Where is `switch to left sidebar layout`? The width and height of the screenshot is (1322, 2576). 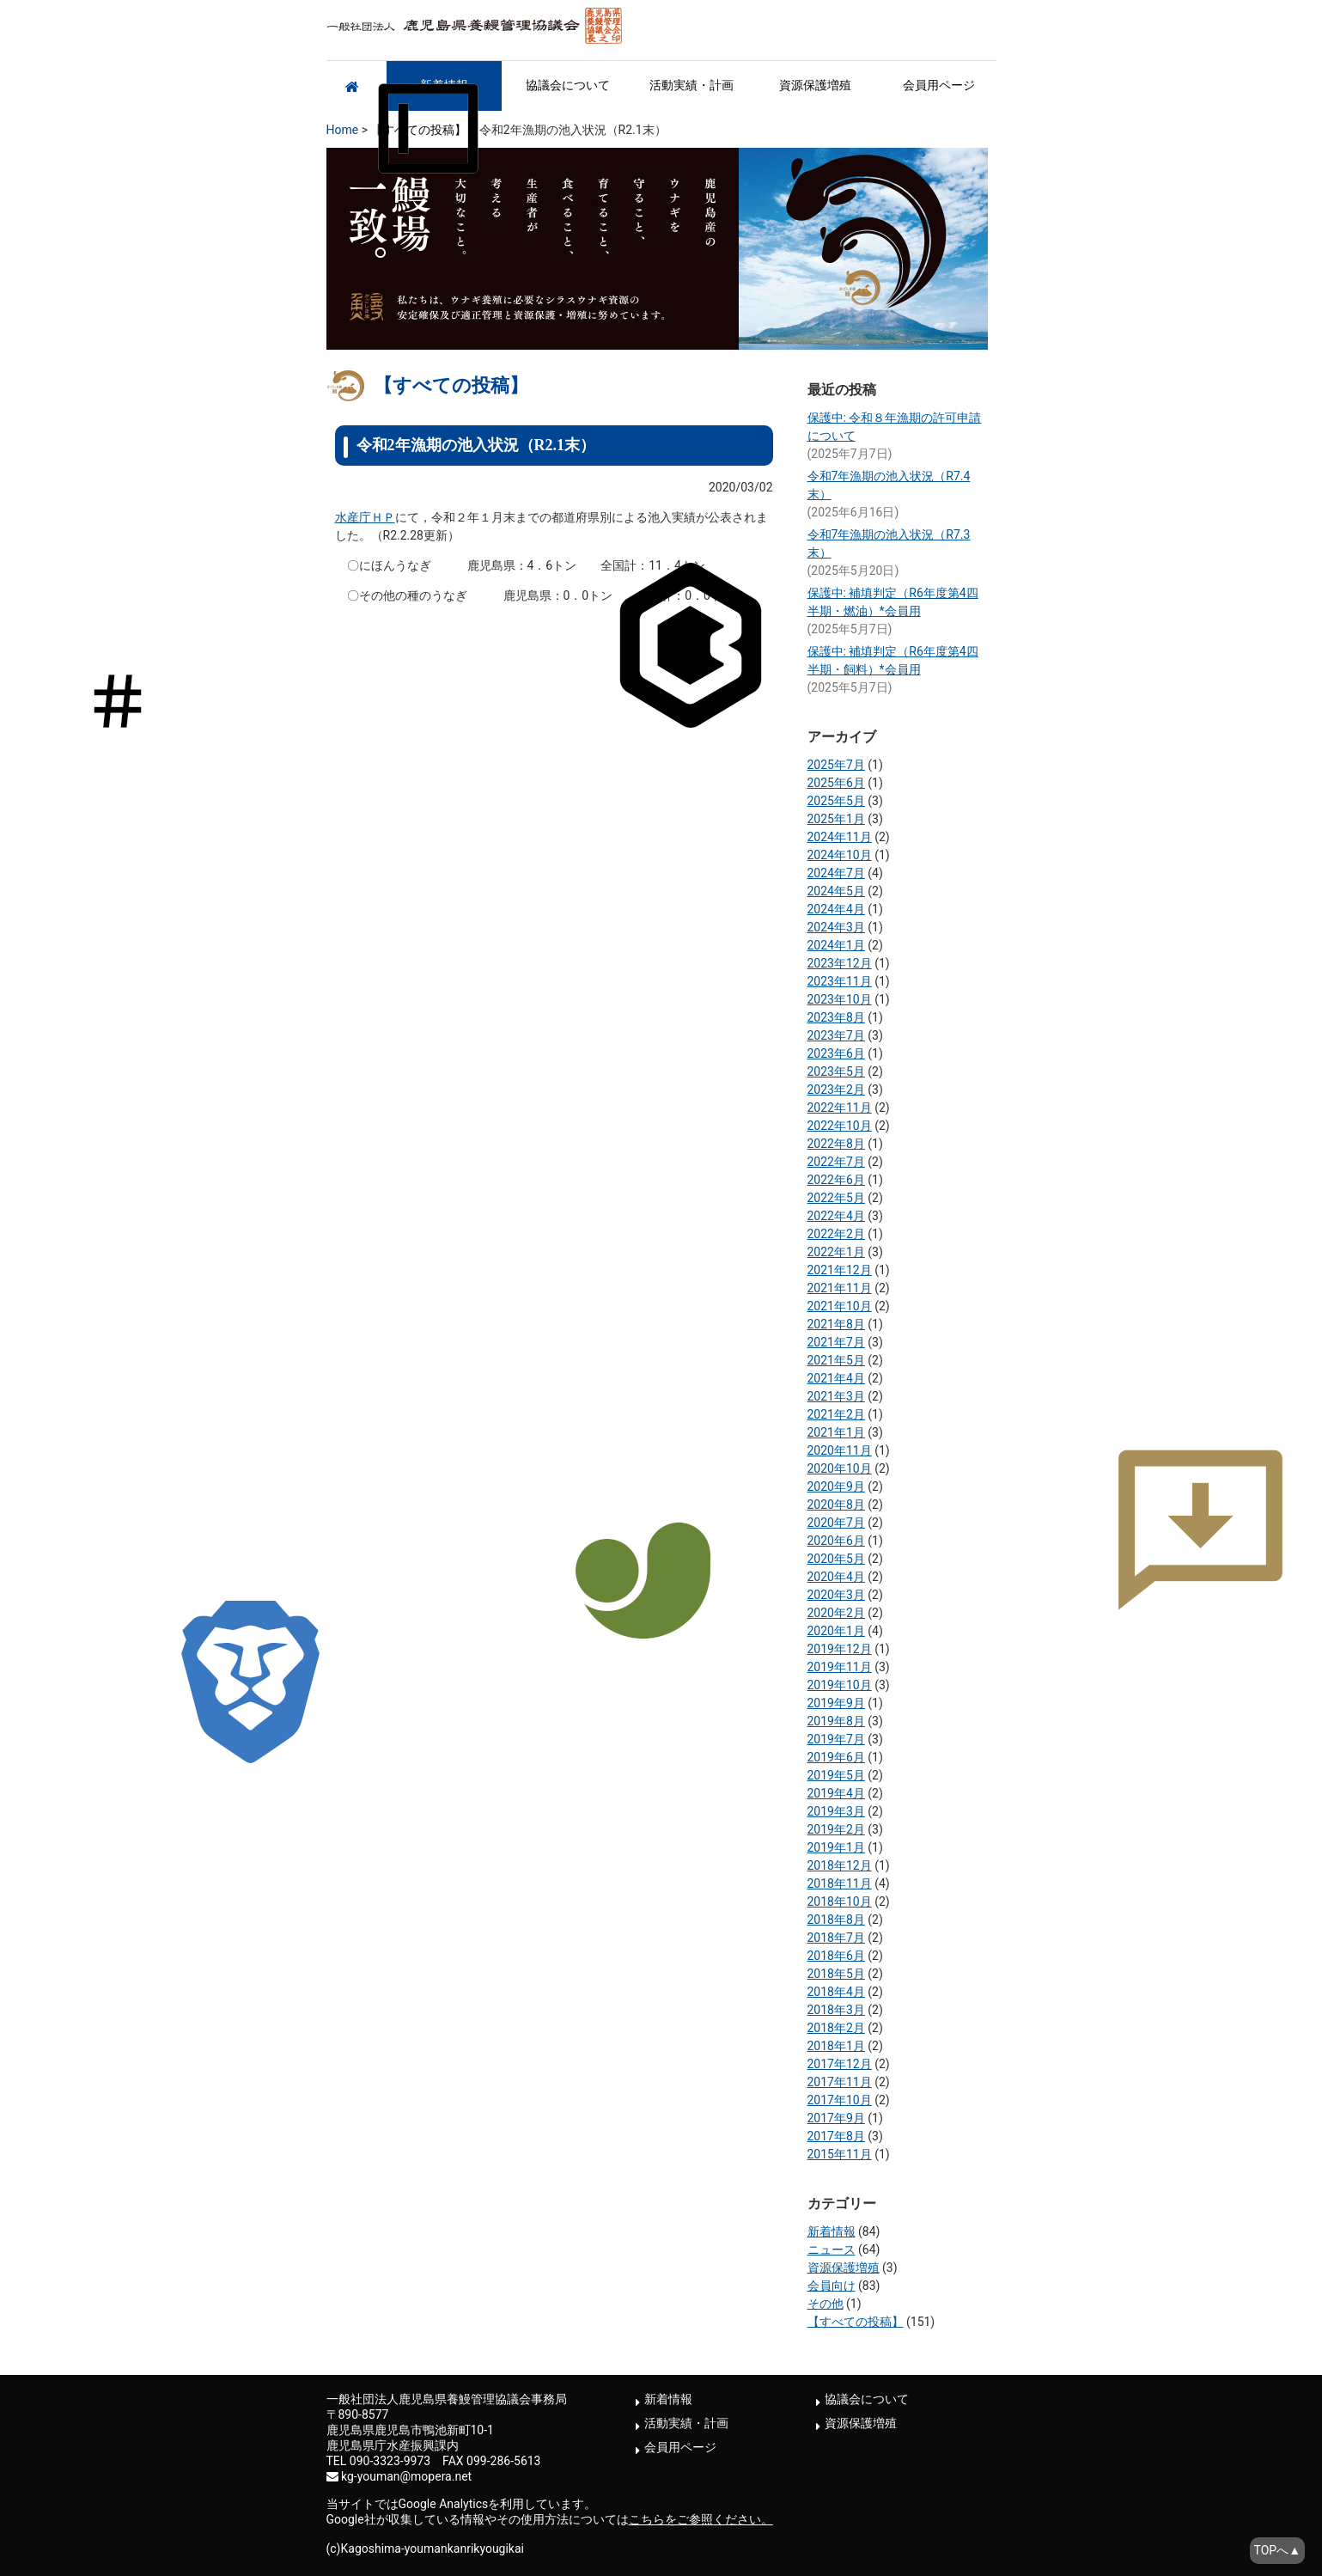 switch to left sidebar layout is located at coordinates (428, 128).